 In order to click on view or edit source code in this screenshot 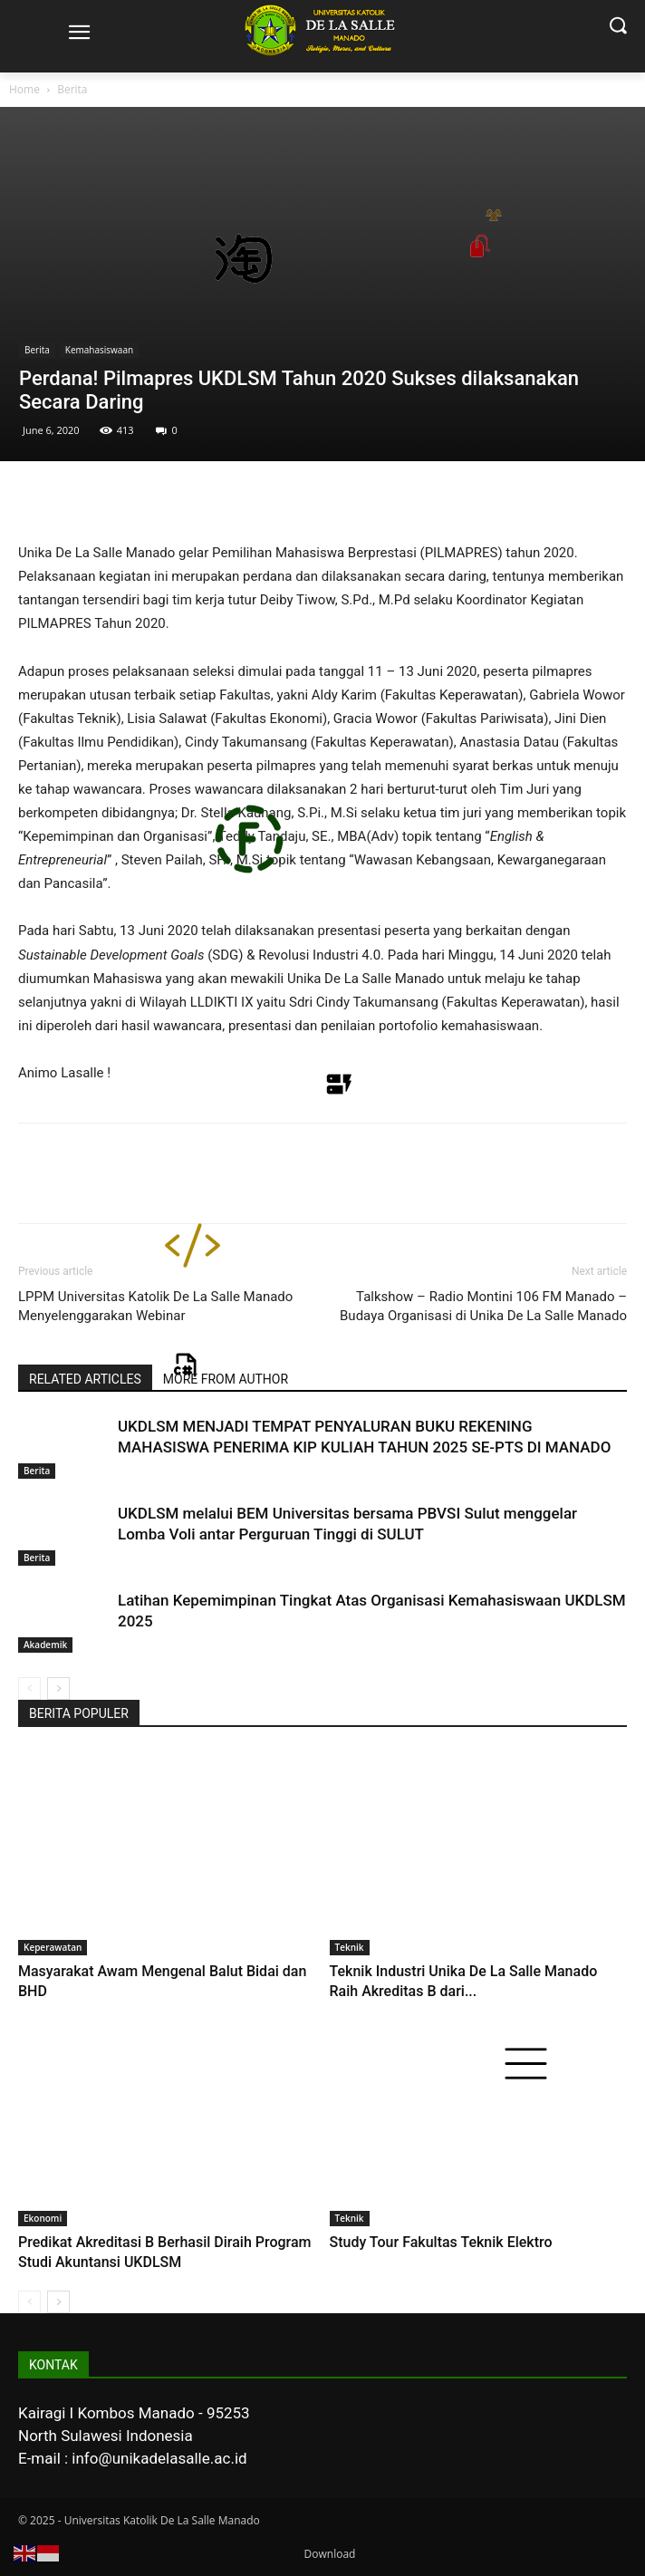, I will do `click(192, 1245)`.